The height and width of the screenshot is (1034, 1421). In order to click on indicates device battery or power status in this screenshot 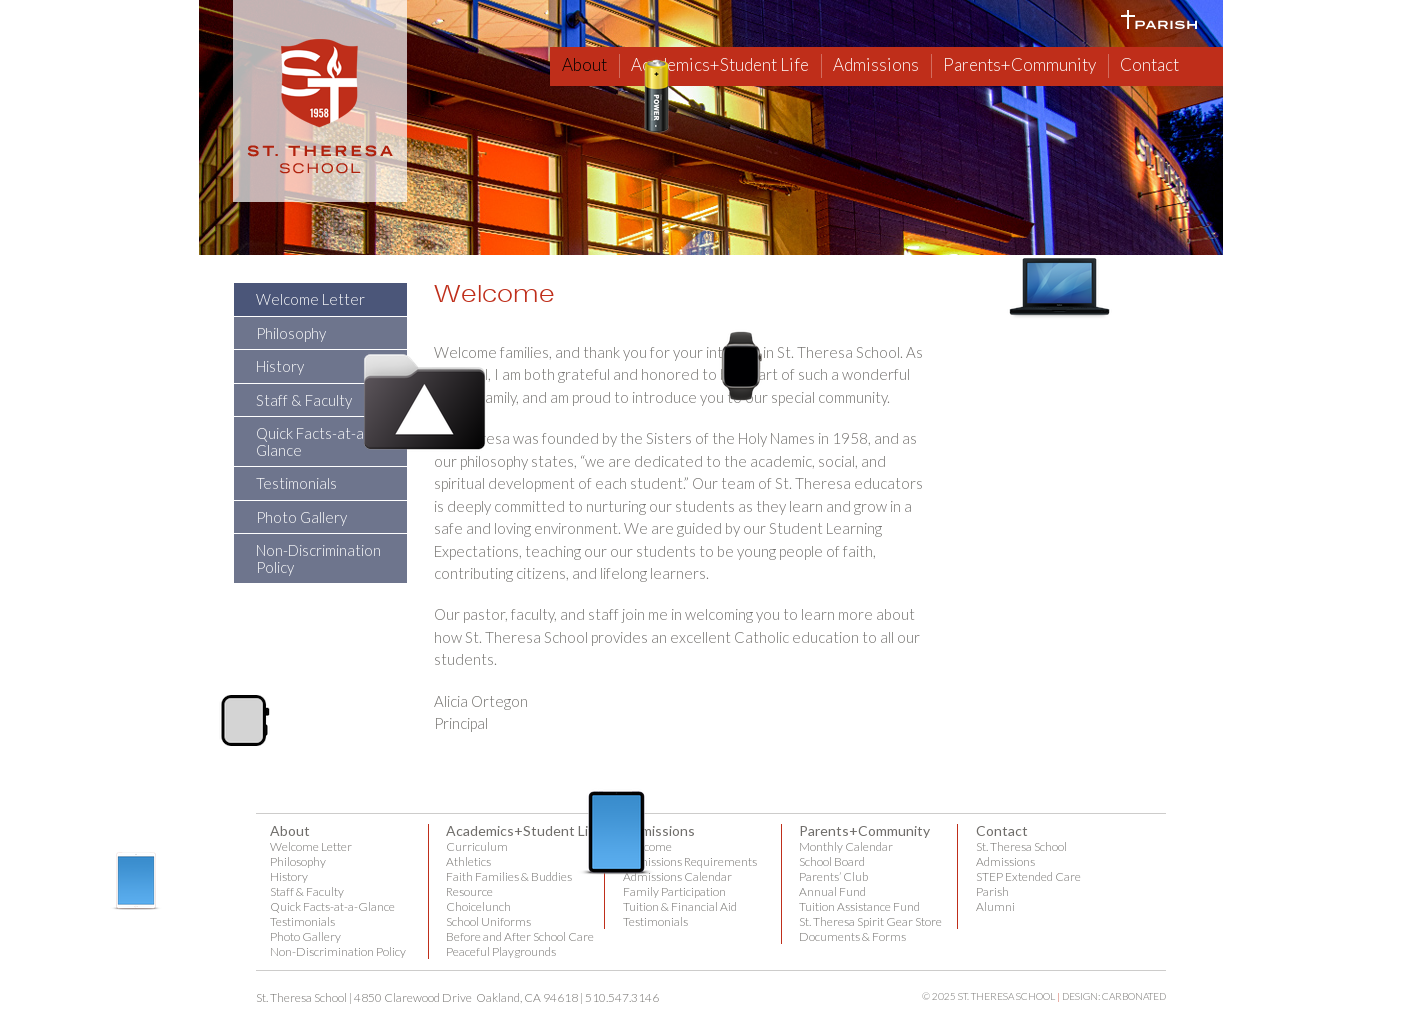, I will do `click(656, 97)`.